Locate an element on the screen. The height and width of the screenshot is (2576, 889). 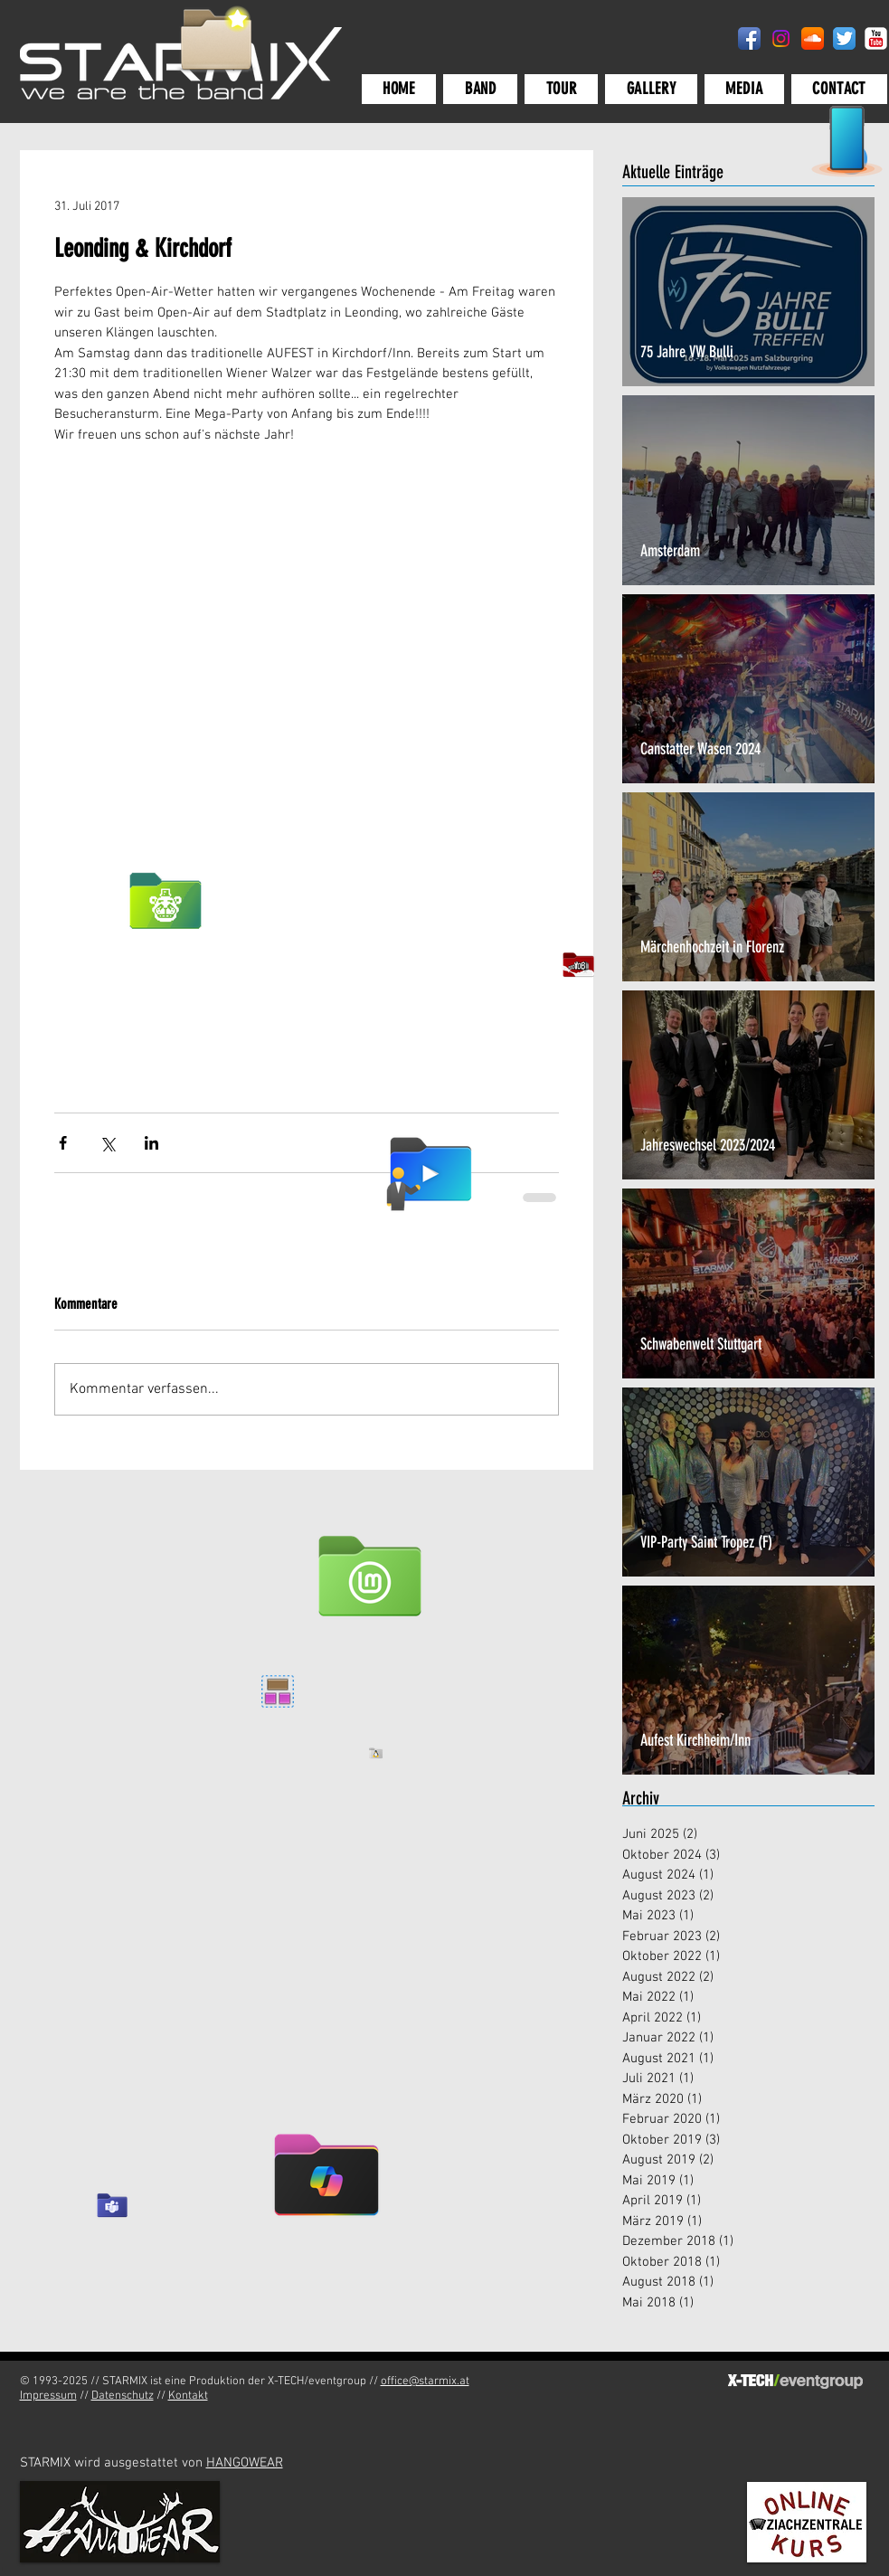
open video tutorials folder is located at coordinates (430, 1171).